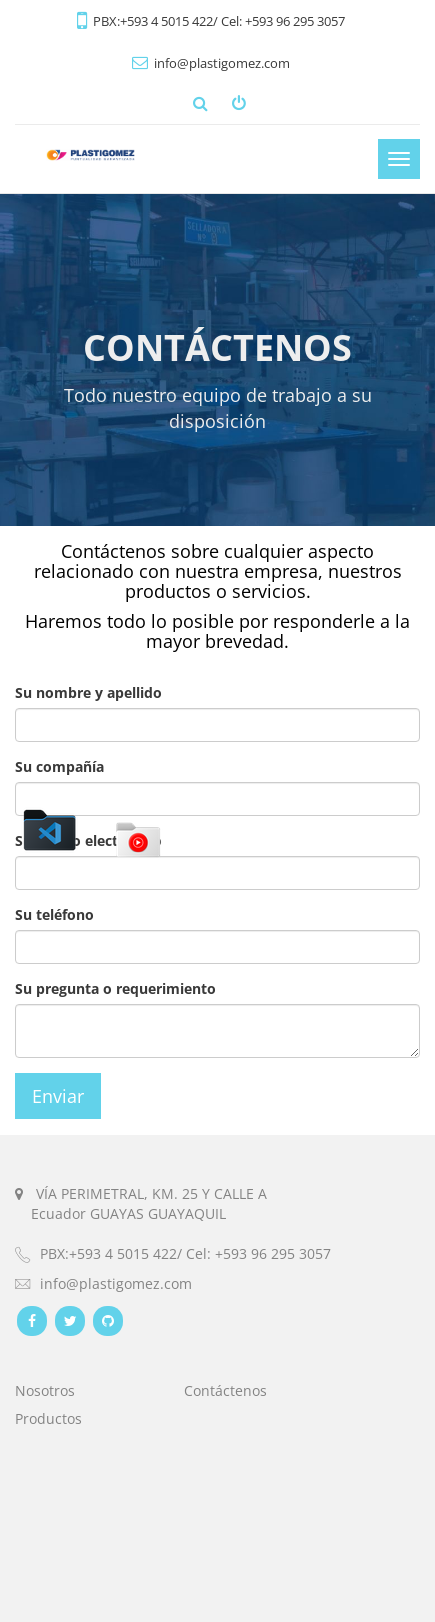  I want to click on open folder containing visual studio code projects, so click(49, 831).